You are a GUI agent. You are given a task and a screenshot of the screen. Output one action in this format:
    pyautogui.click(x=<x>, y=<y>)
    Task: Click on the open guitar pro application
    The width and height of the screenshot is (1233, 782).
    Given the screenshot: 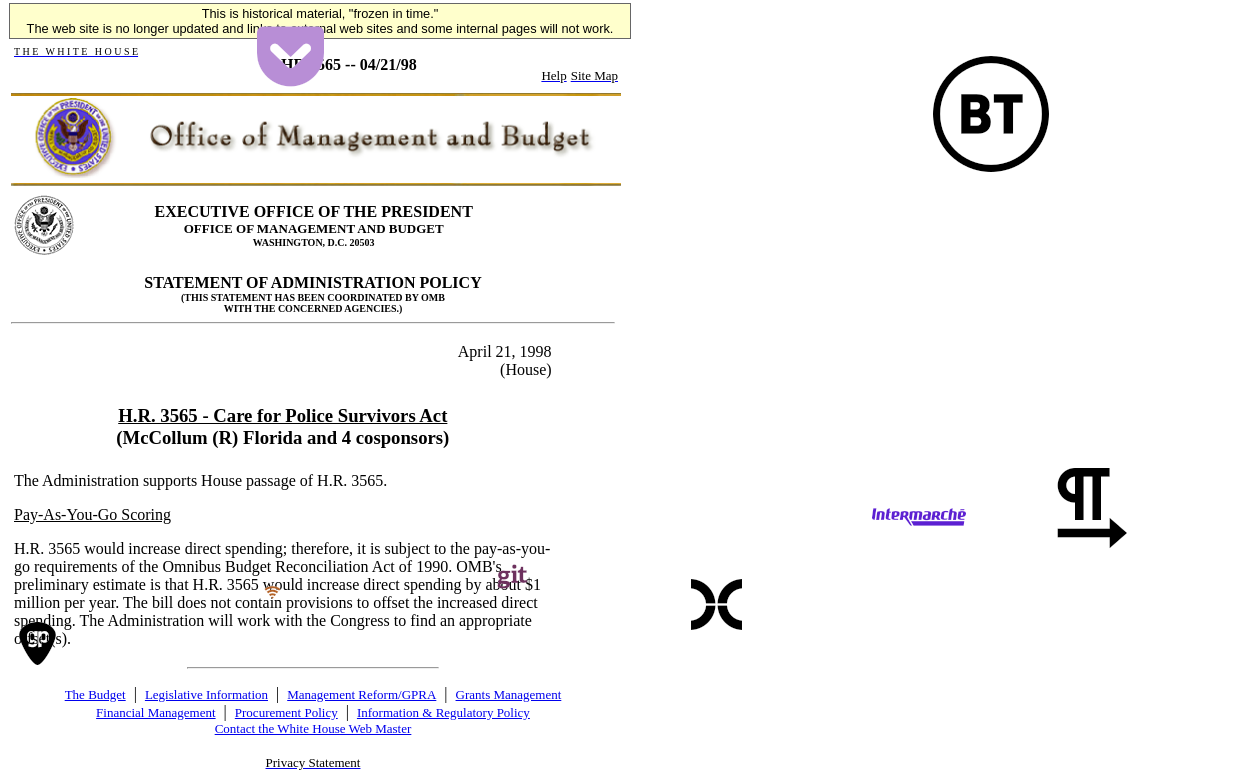 What is the action you would take?
    pyautogui.click(x=37, y=643)
    